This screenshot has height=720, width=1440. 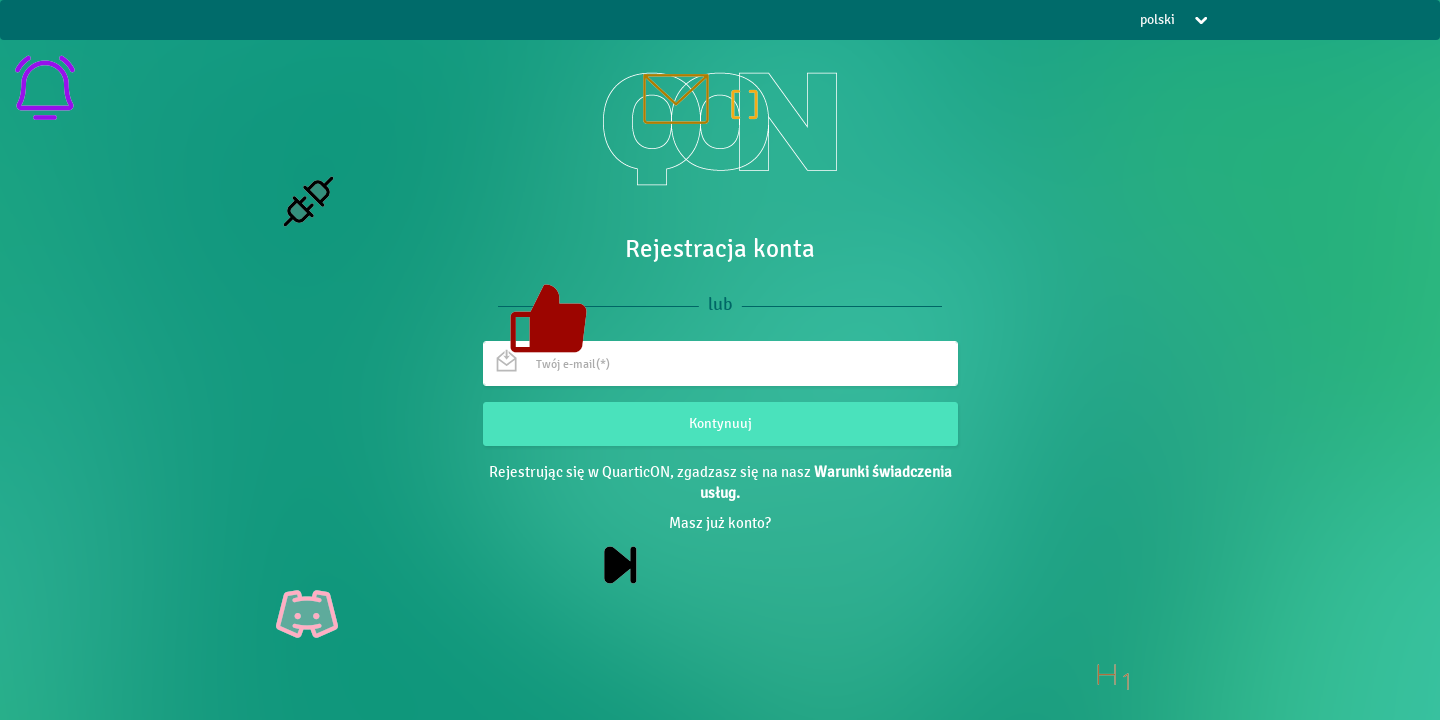 What do you see at coordinates (45, 89) in the screenshot?
I see `indicates new notifications or alerts` at bounding box center [45, 89].